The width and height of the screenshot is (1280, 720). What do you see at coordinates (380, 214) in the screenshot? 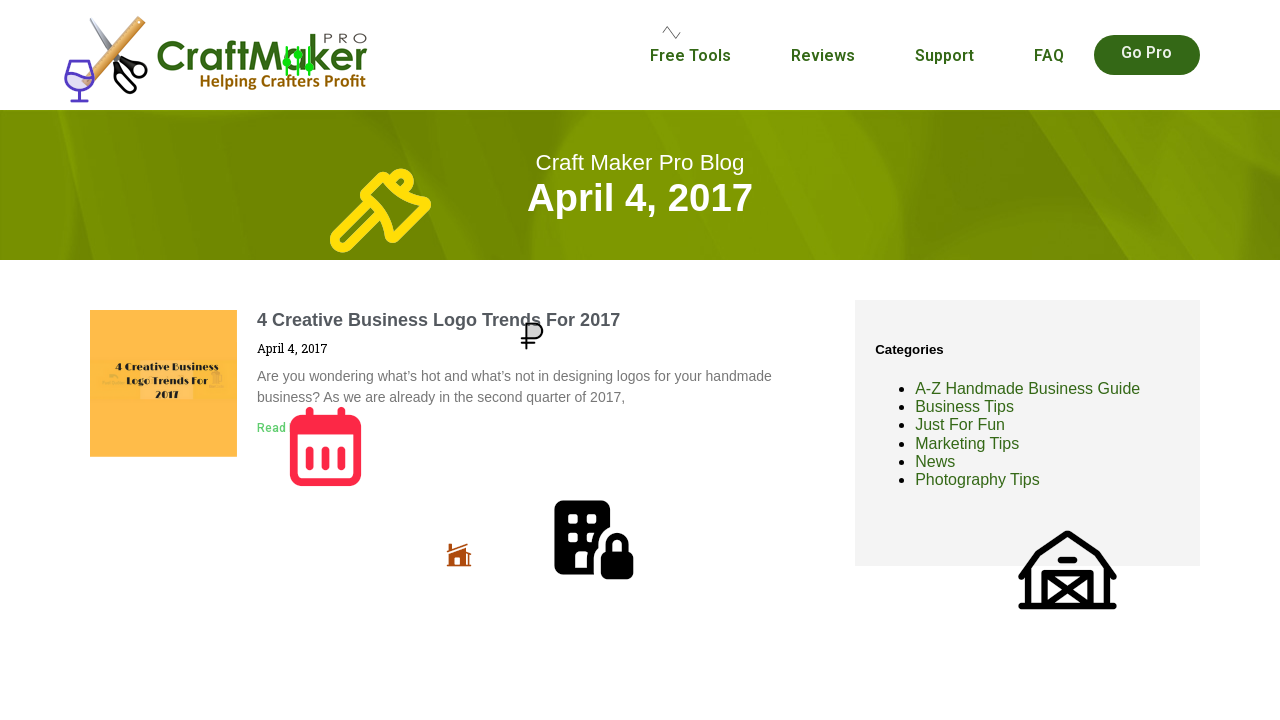
I see `access crafting or building tools` at bounding box center [380, 214].